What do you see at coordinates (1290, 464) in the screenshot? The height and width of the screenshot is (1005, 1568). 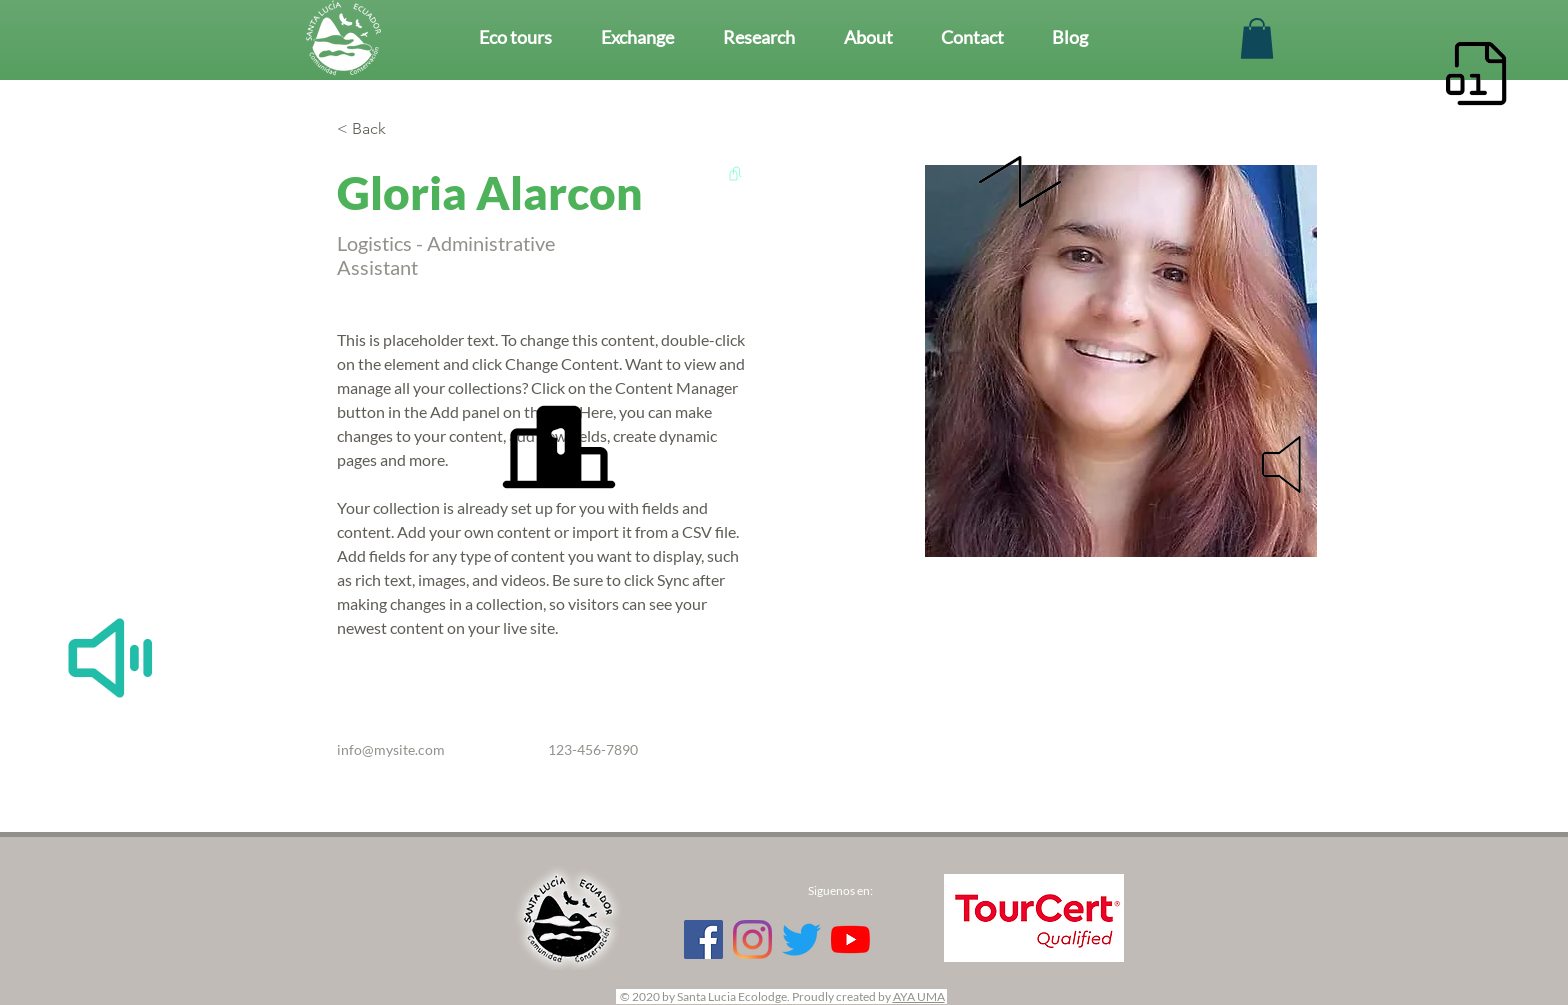 I see `speaker with no audio output` at bounding box center [1290, 464].